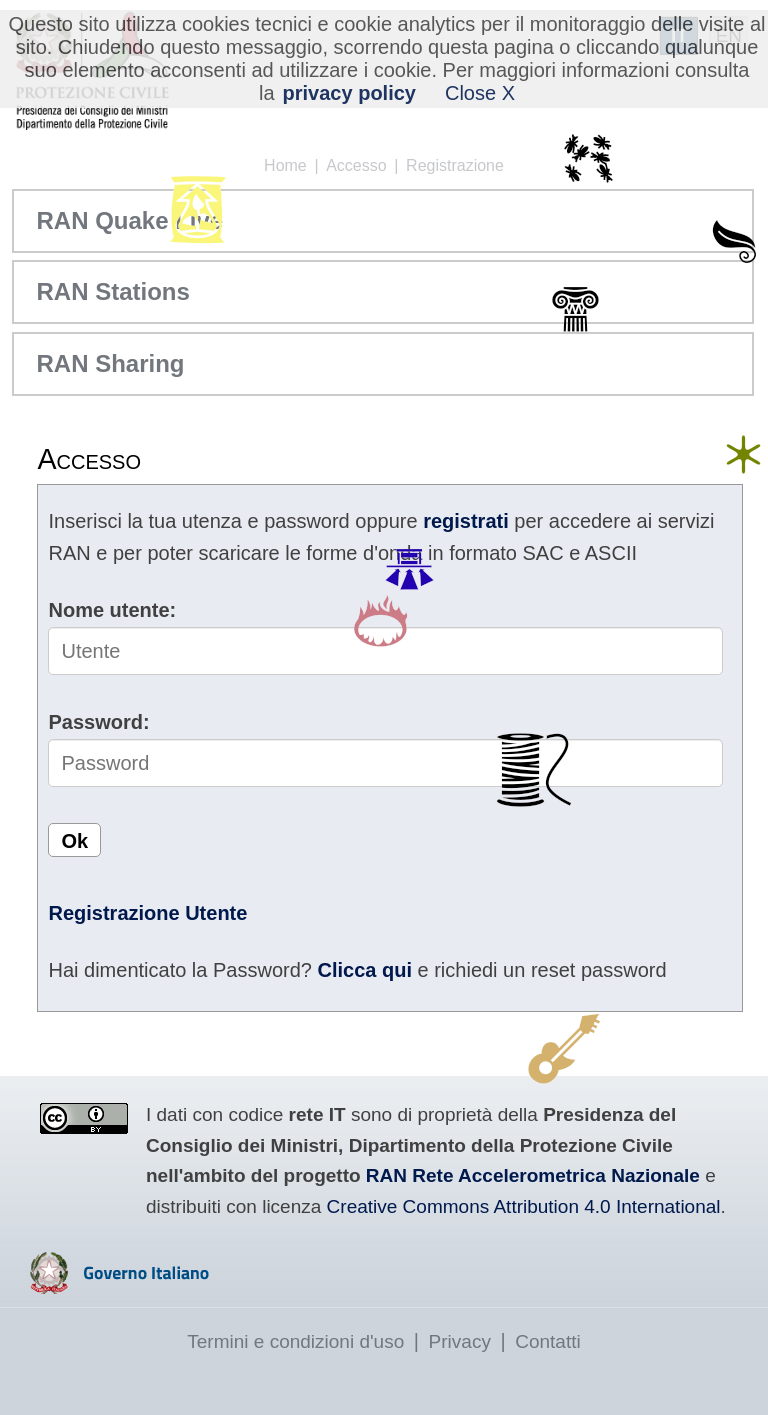 The image size is (768, 1415). What do you see at coordinates (588, 158) in the screenshot?
I see `indicates insect infestation or pest problem in a game` at bounding box center [588, 158].